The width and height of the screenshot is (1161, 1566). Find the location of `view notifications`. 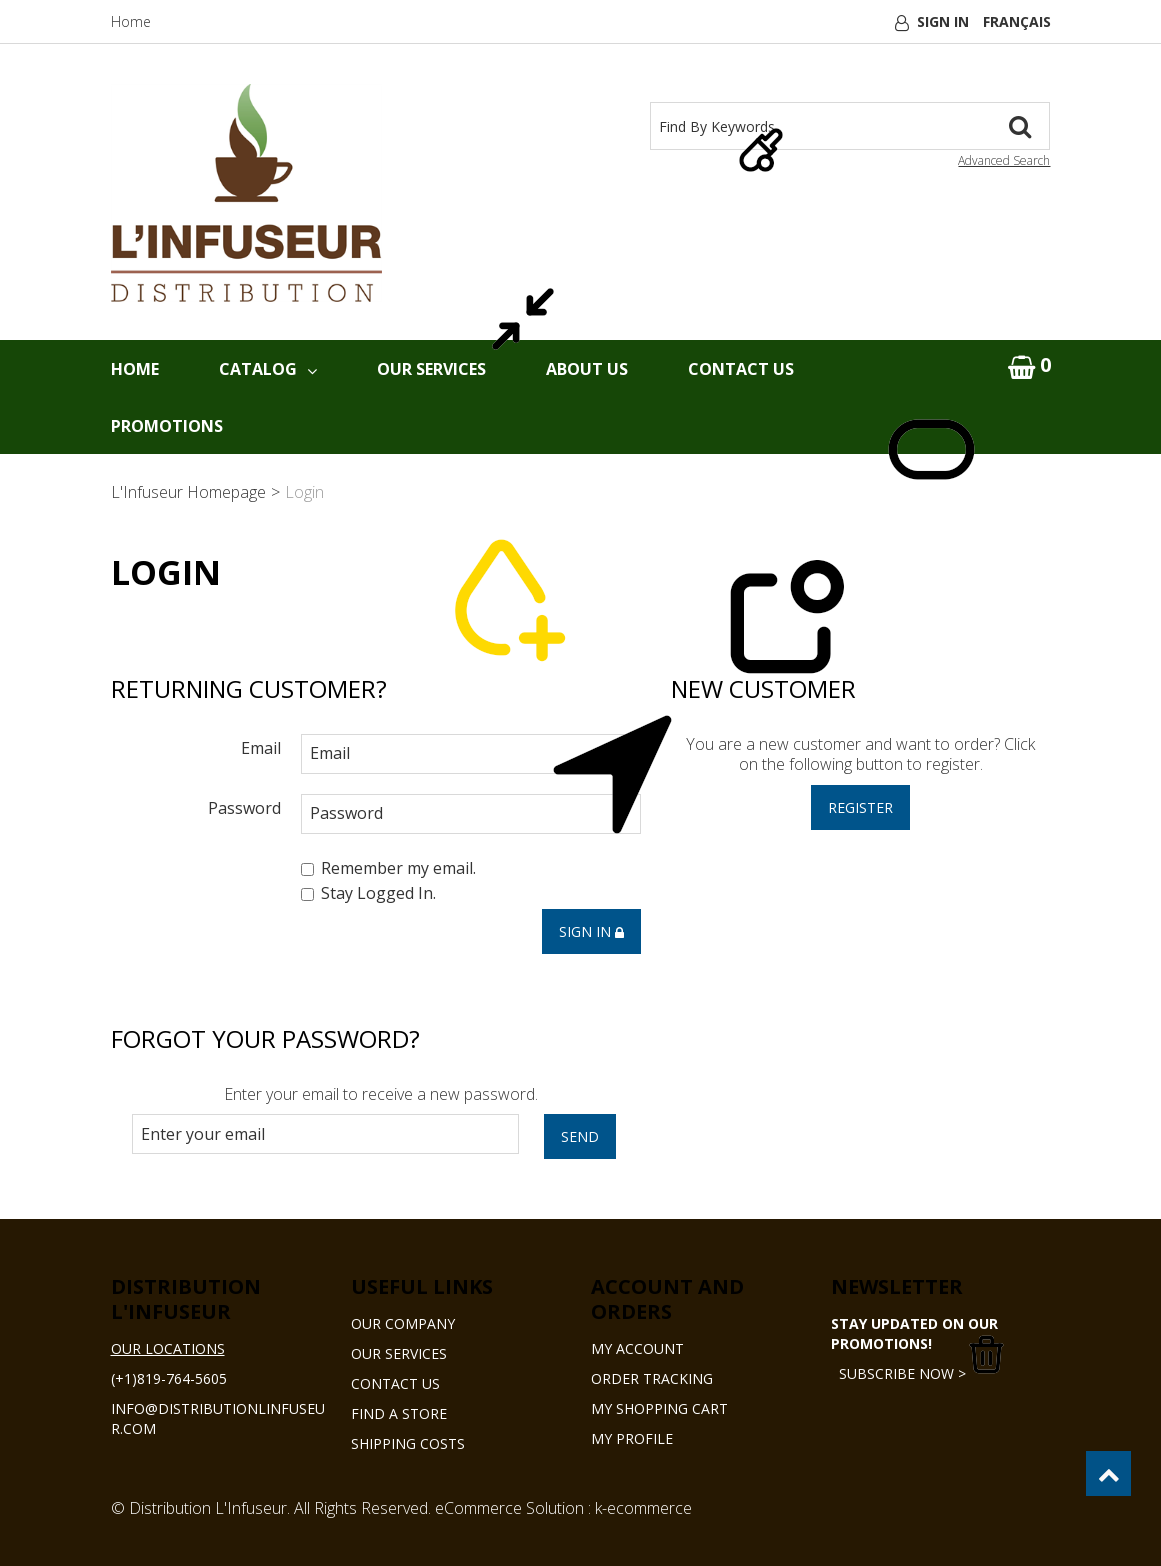

view notifications is located at coordinates (784, 620).